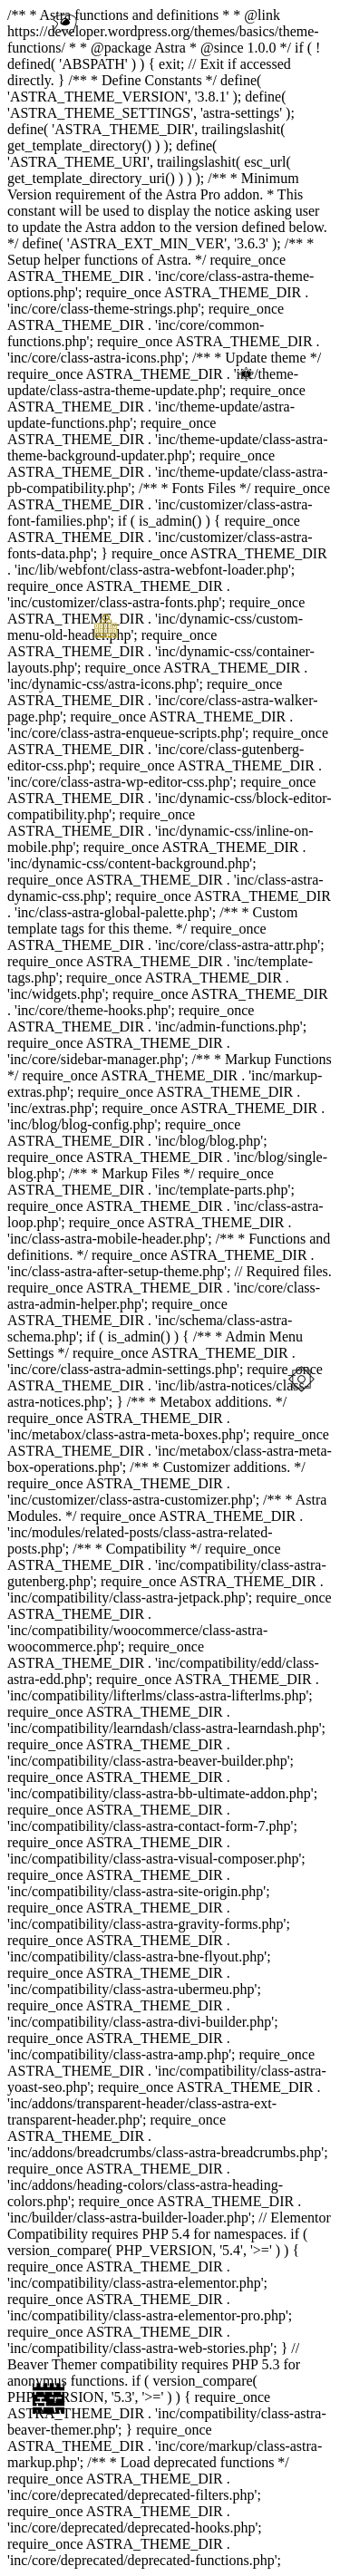  I want to click on build or upgrade defensive fortifications, so click(48, 2397).